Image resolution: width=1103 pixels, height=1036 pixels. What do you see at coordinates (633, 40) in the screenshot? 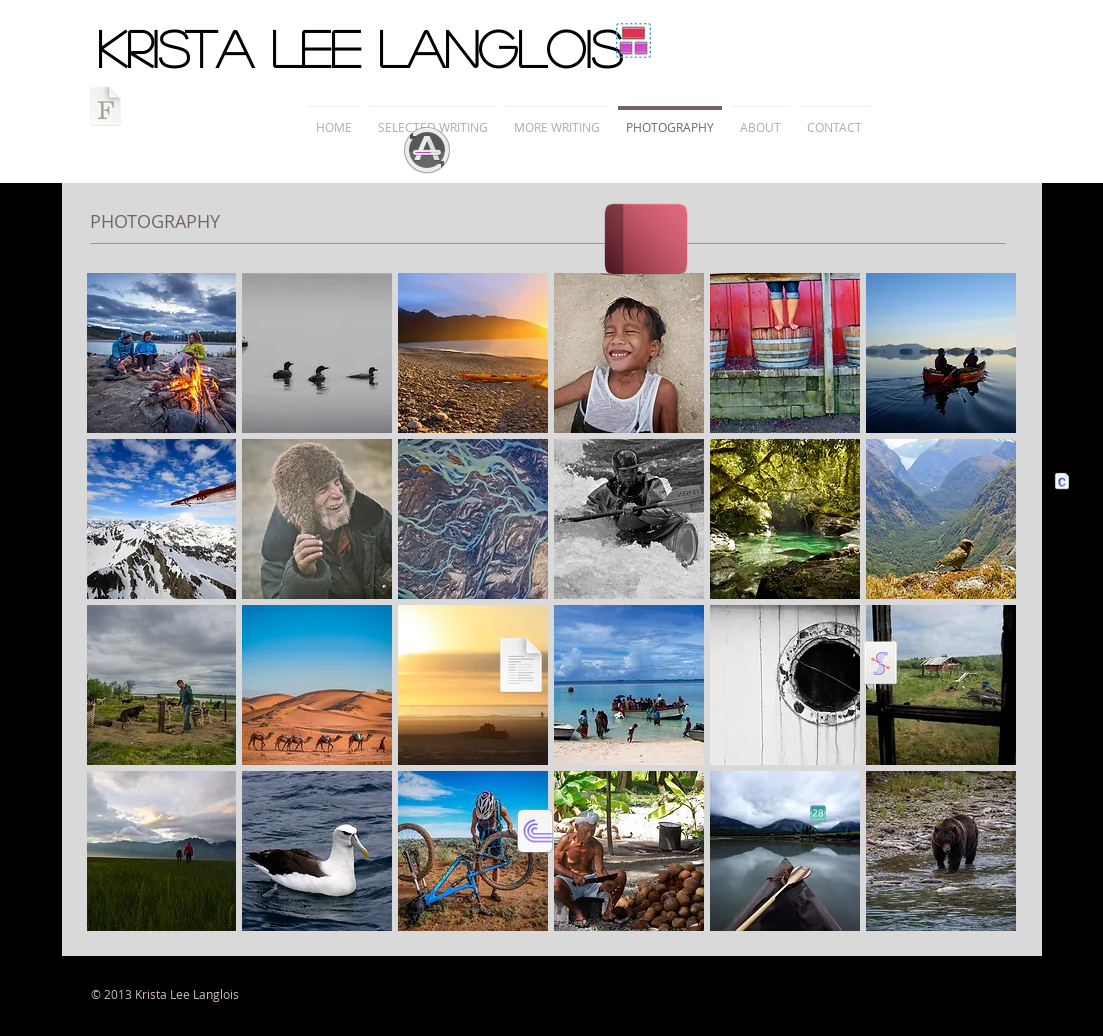
I see `select all items in the current view` at bounding box center [633, 40].